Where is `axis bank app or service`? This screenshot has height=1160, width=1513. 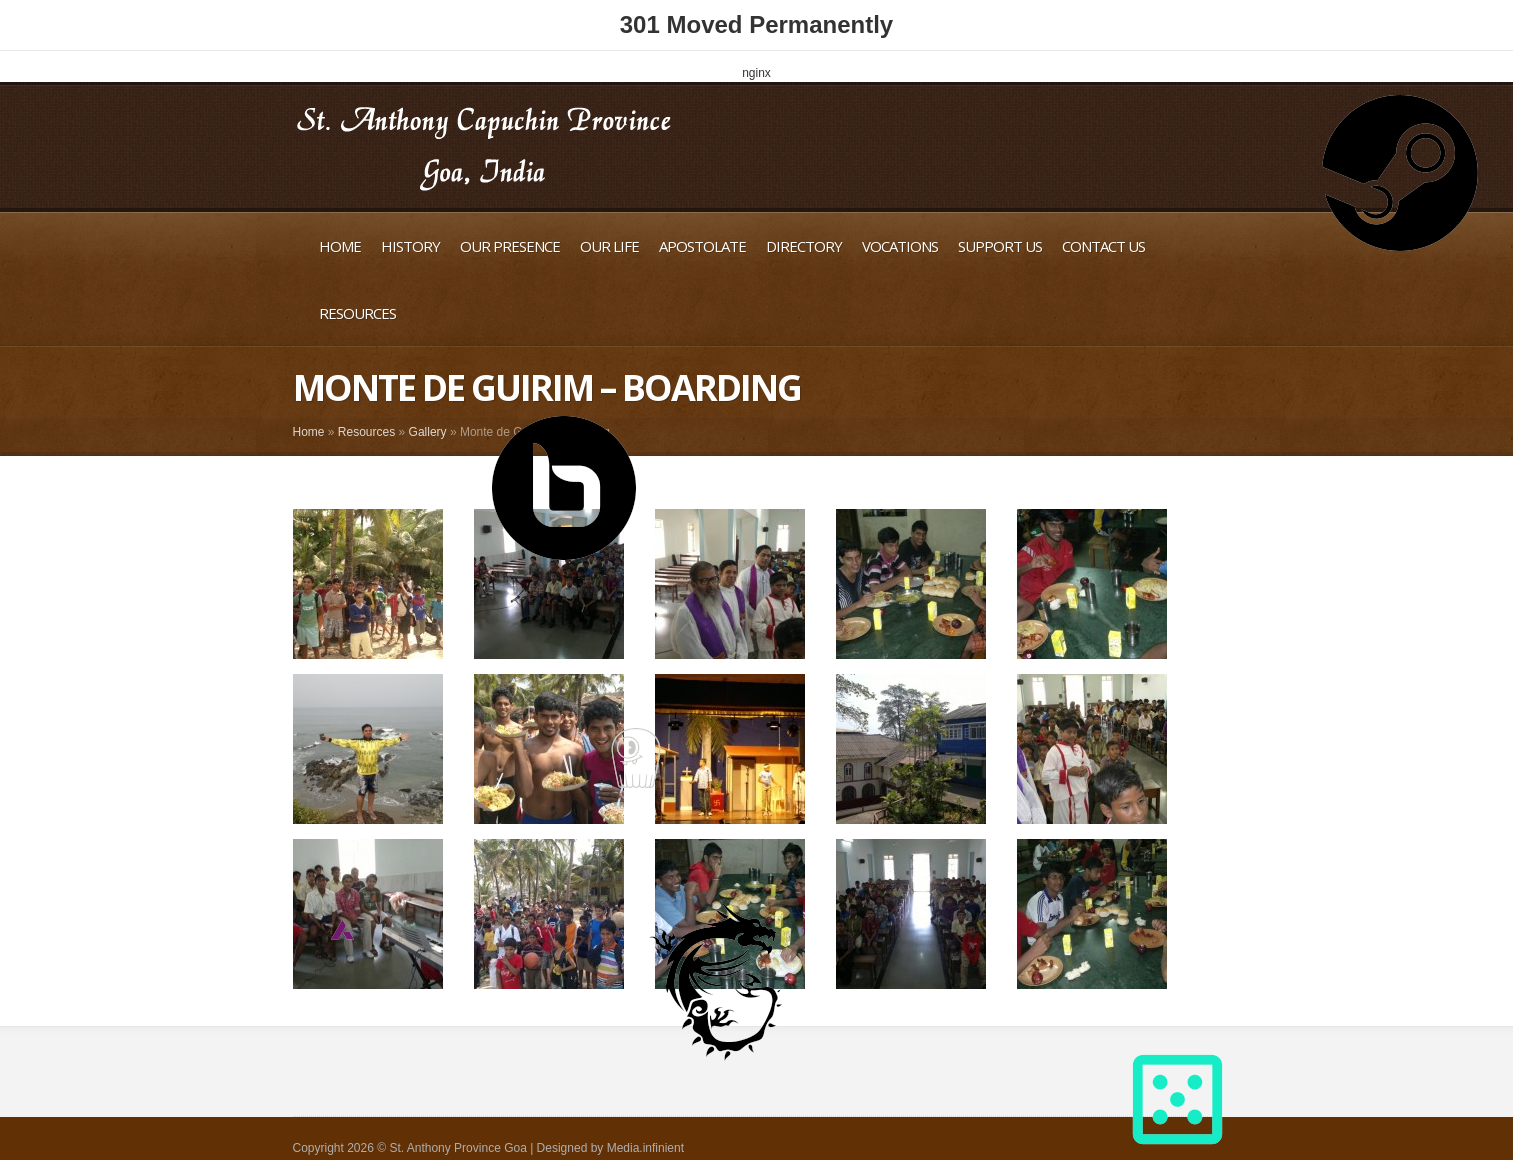 axis bank app or service is located at coordinates (342, 929).